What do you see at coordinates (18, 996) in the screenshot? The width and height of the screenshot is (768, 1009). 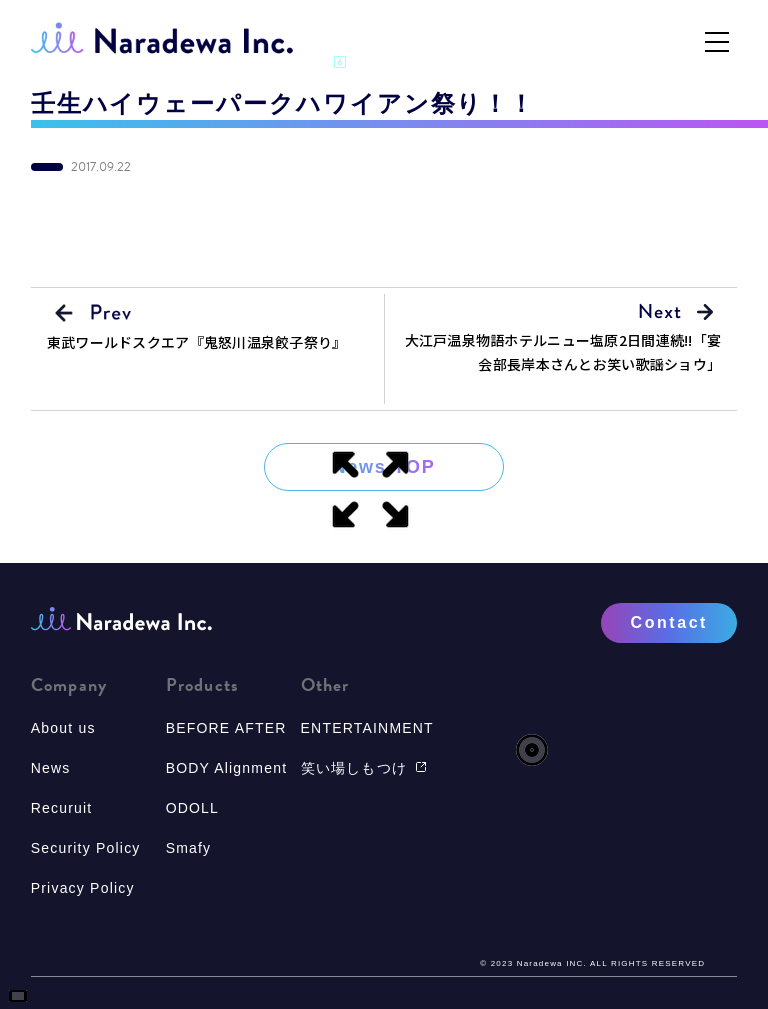 I see `switch to landscape orientation` at bounding box center [18, 996].